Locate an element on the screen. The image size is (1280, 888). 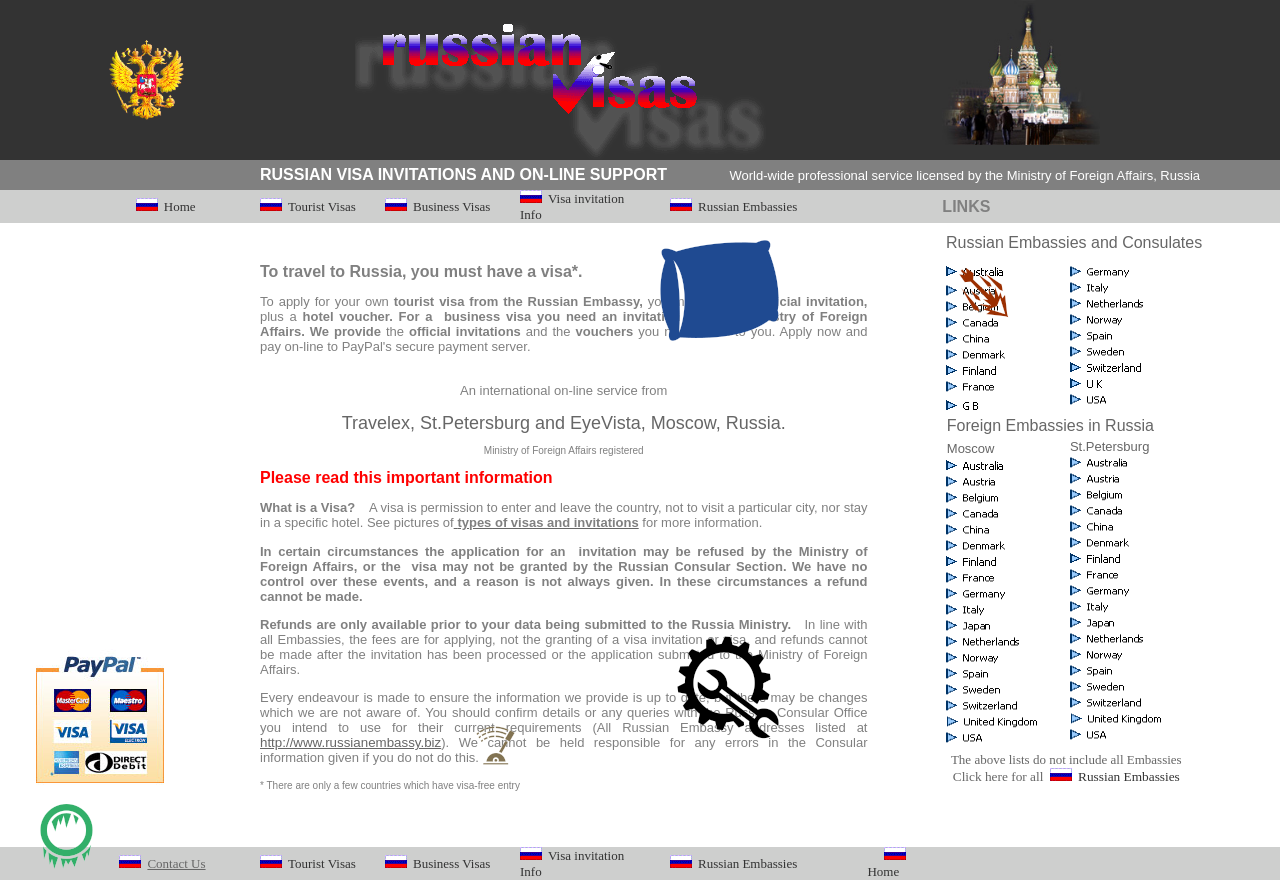
enable automatic repair or maintenance mode is located at coordinates (728, 687).